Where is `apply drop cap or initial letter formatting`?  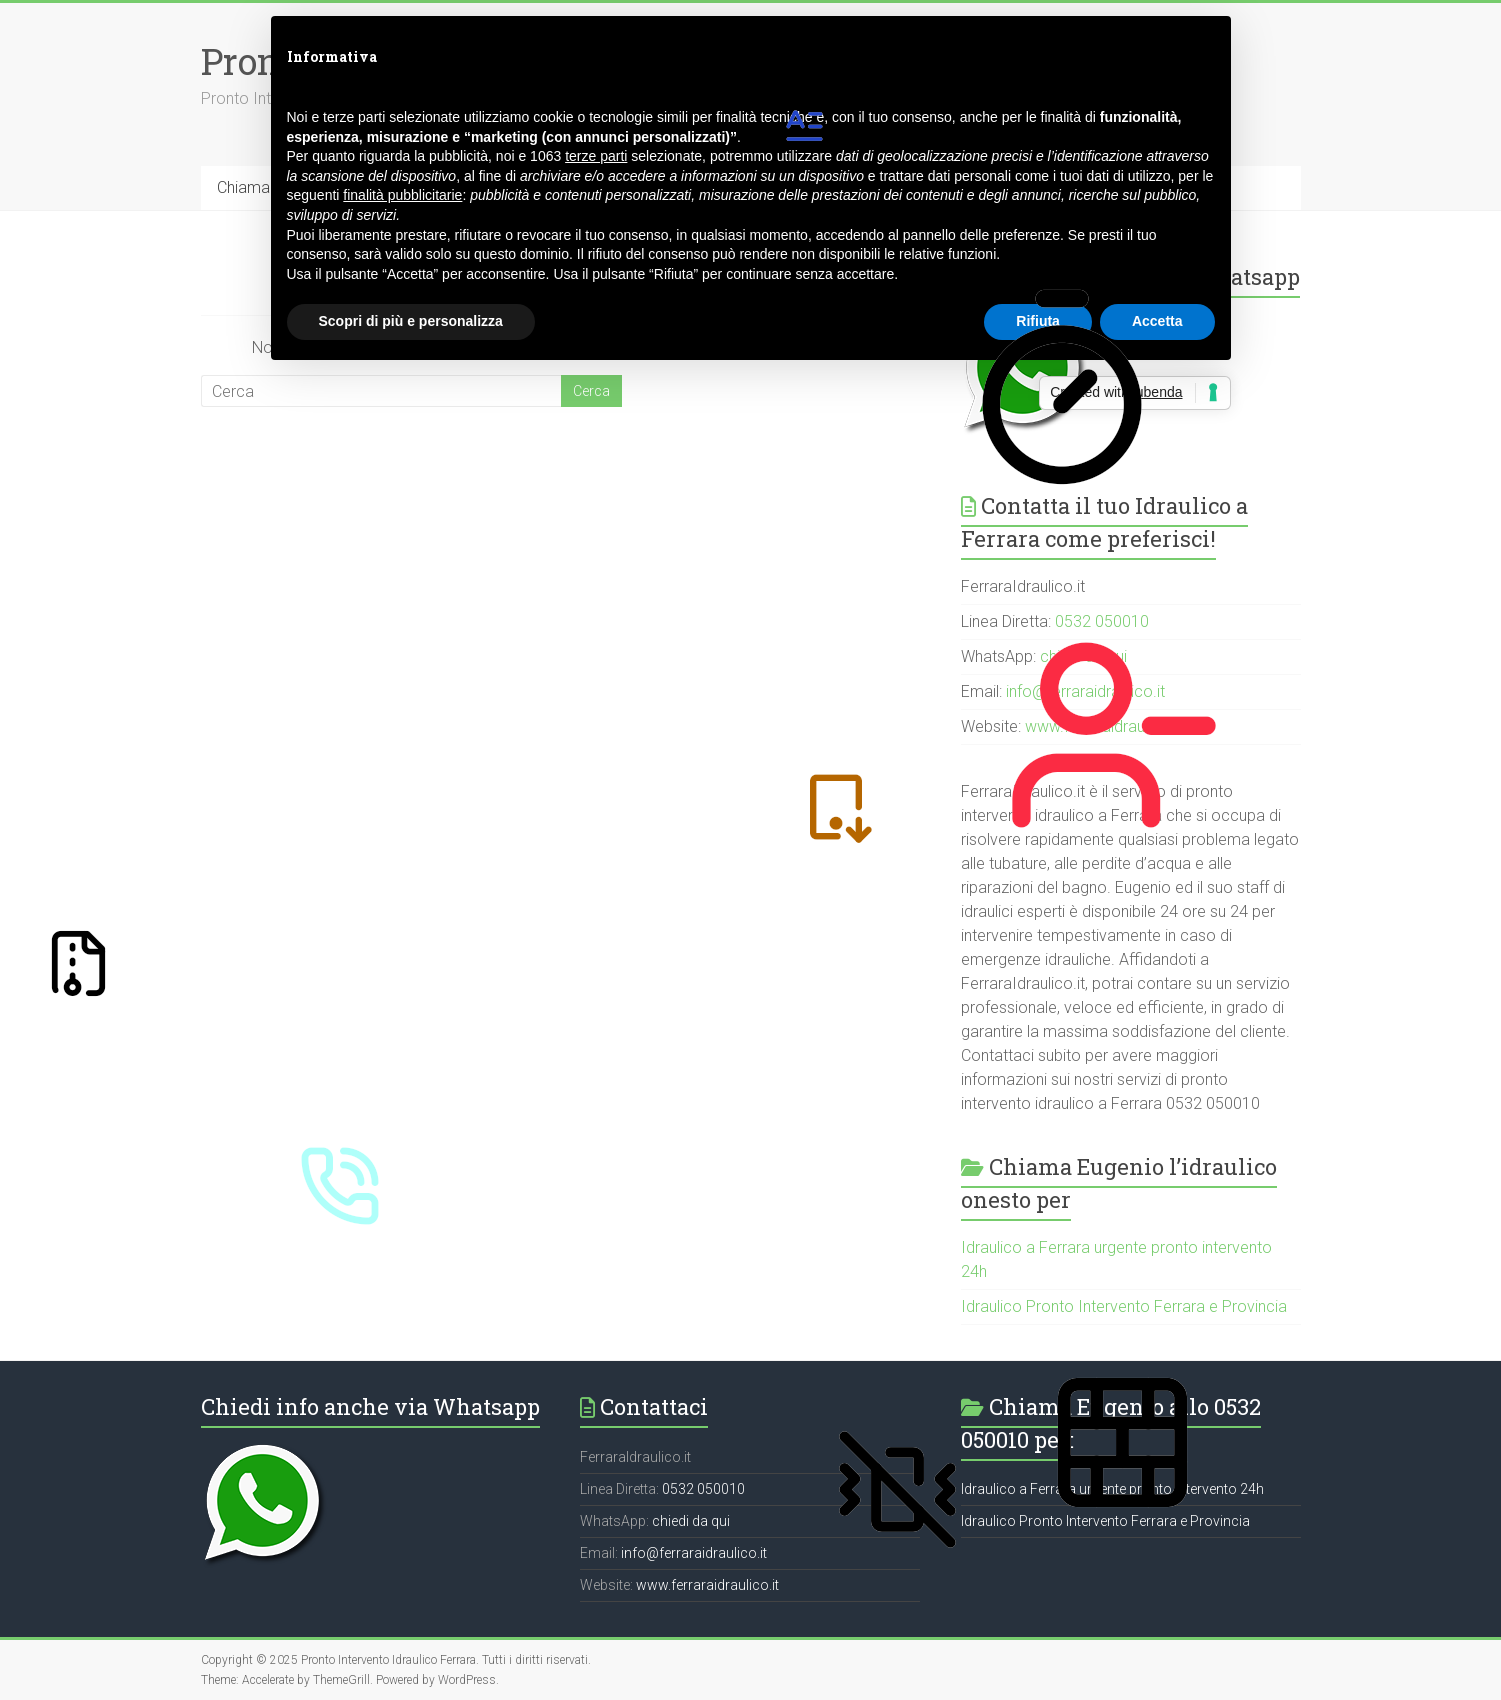
apply drop cap or initial letter formatting is located at coordinates (804, 126).